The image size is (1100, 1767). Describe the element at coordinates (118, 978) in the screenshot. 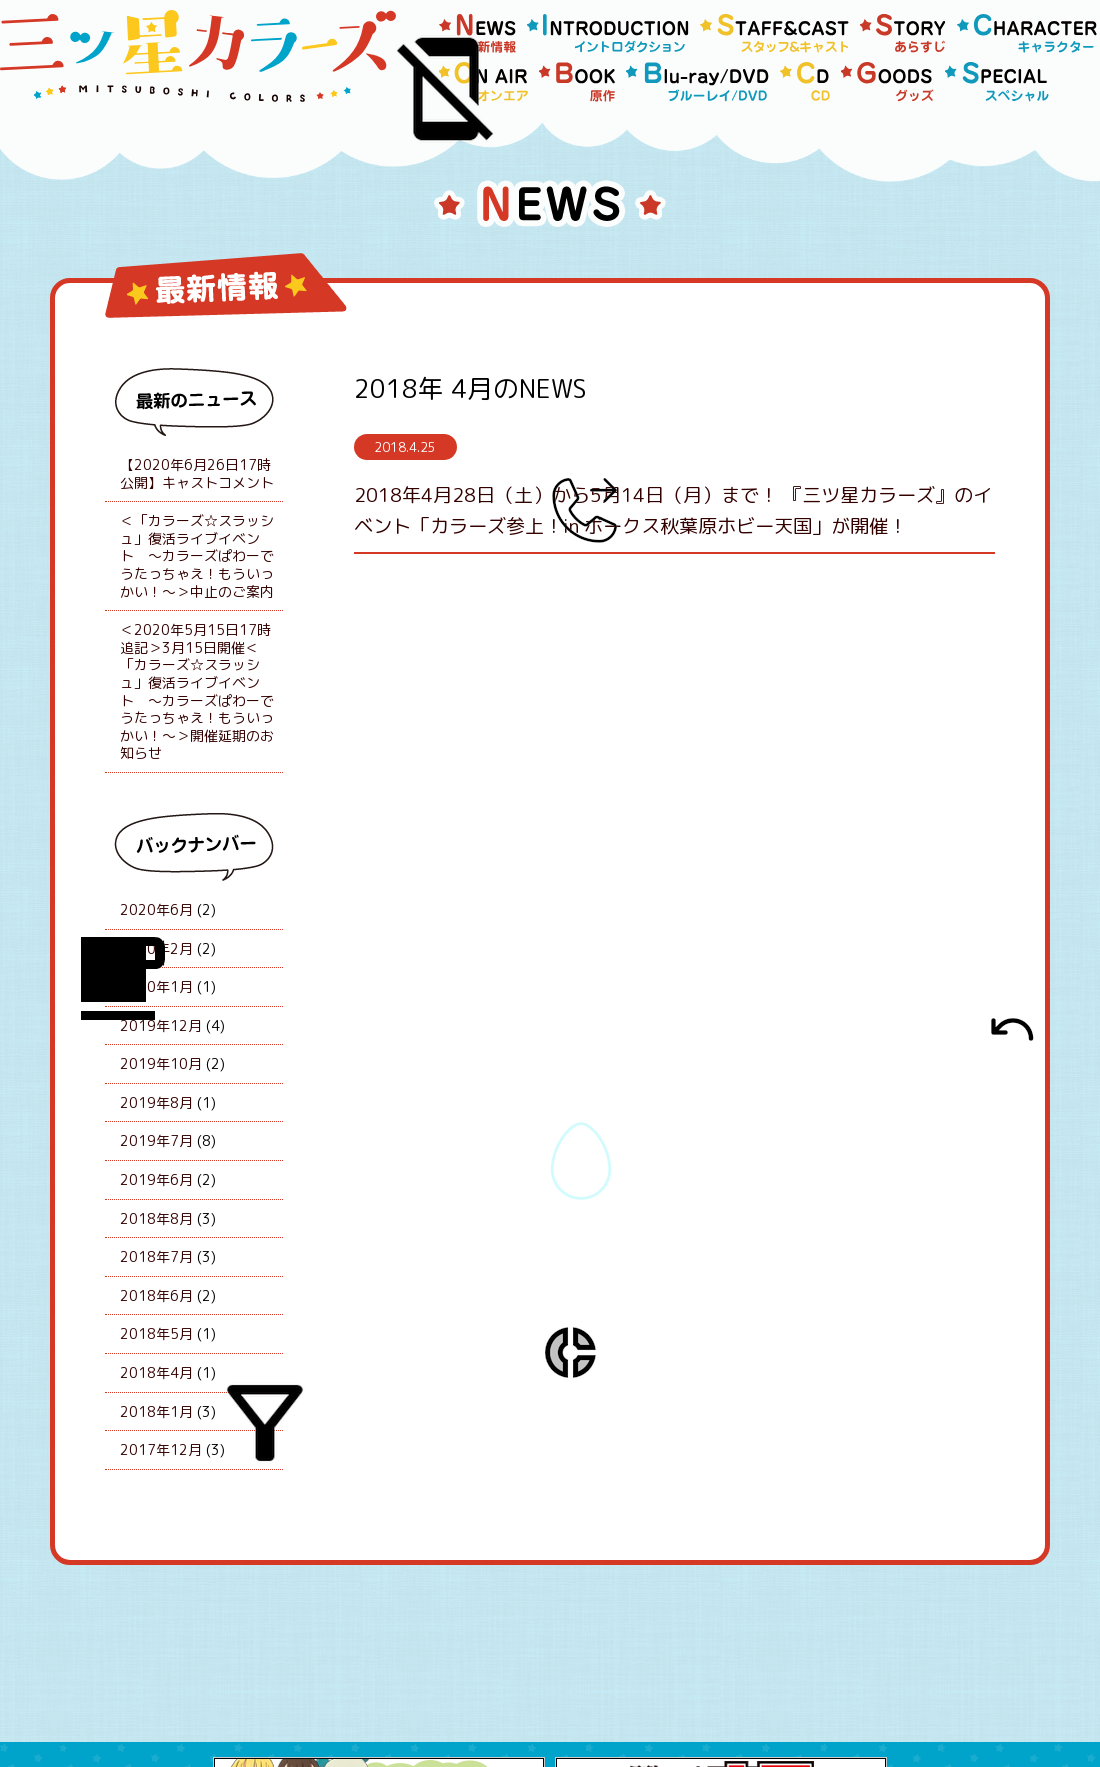

I see `find nearby cafes or coffee shops` at that location.